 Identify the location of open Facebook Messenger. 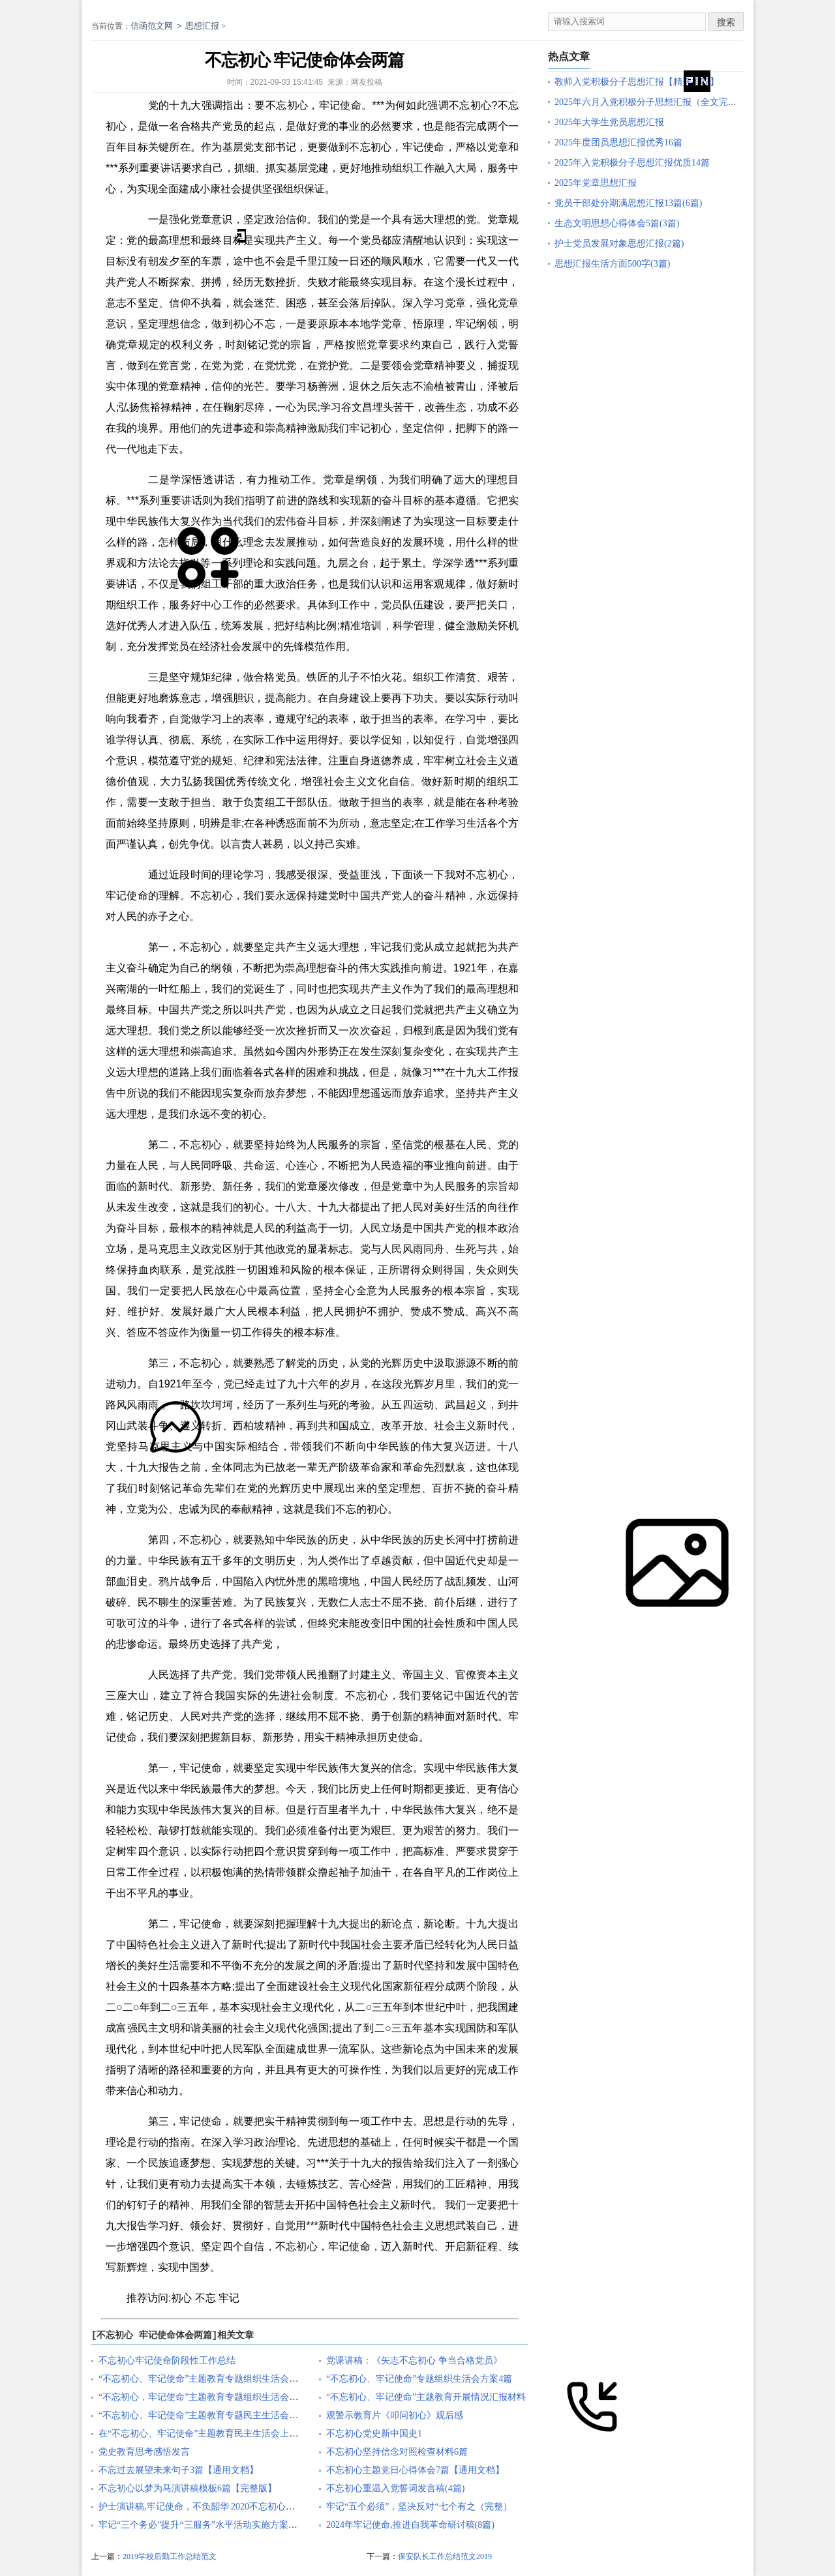
(175, 1427).